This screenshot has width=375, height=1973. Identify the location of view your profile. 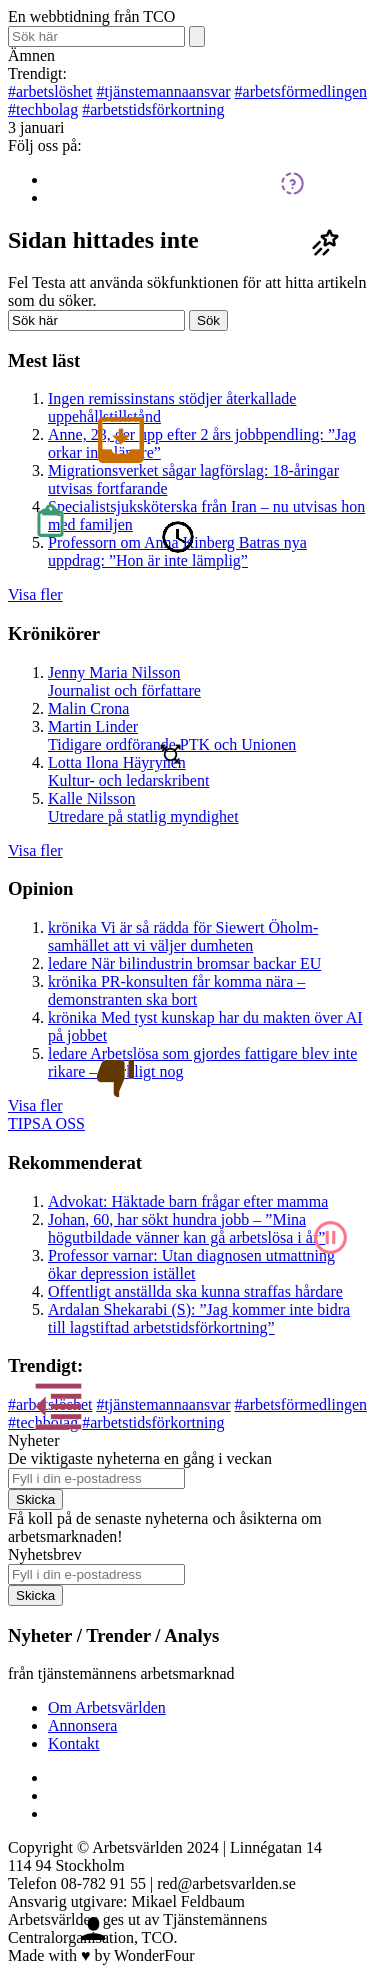
(93, 1928).